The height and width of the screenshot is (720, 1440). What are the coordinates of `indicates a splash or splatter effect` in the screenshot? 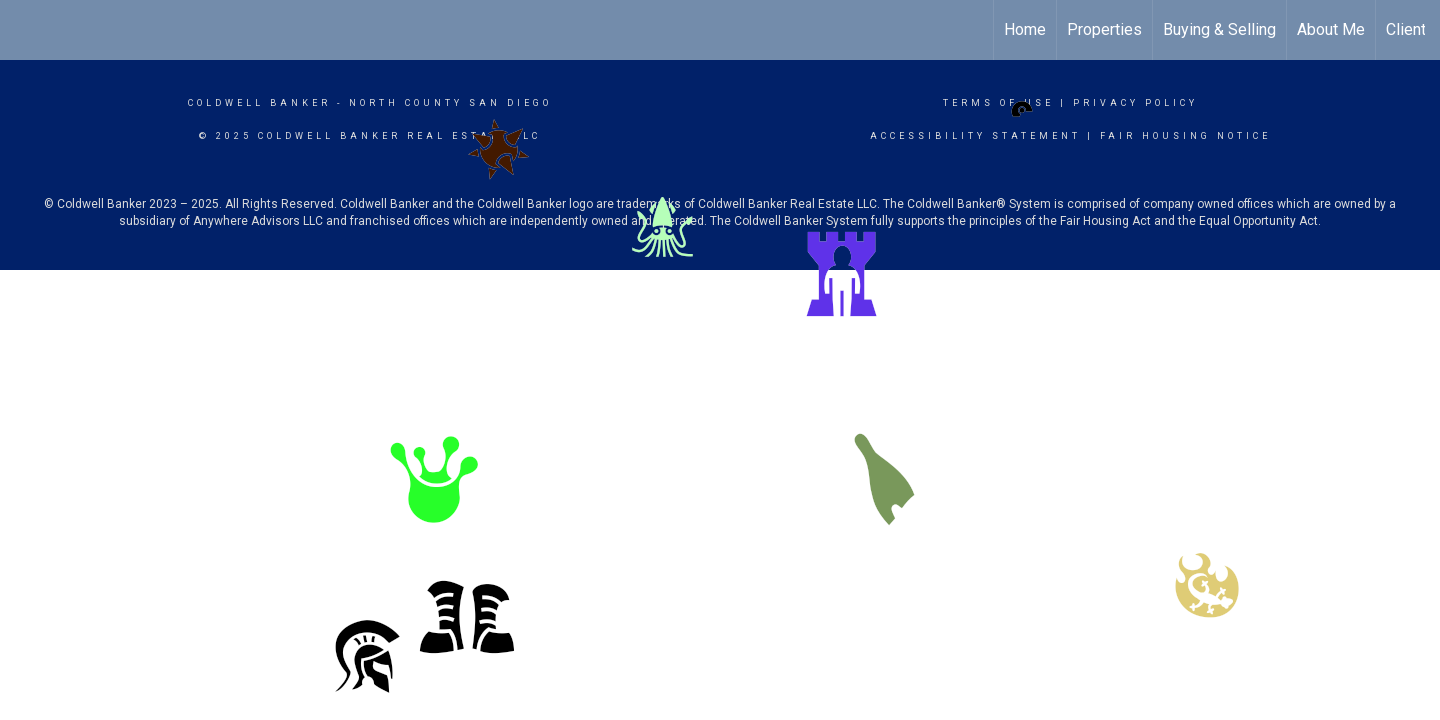 It's located at (434, 479).